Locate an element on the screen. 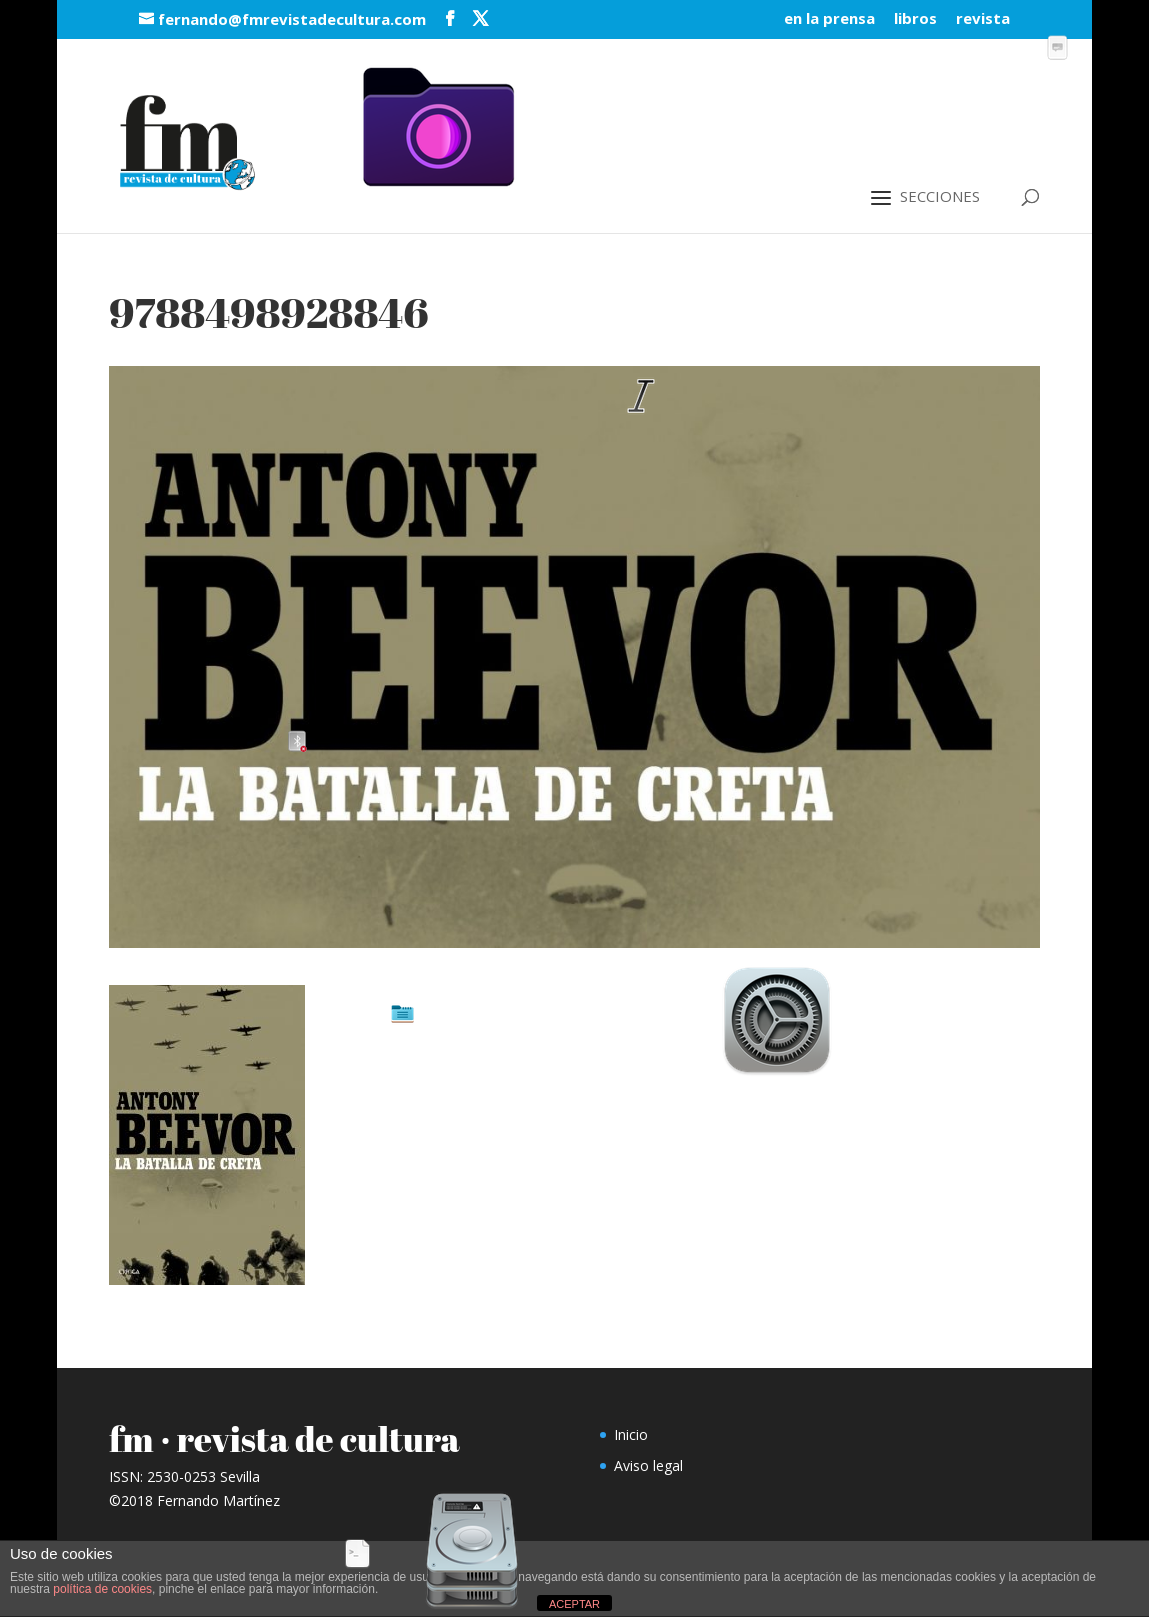  open notes or documents folder is located at coordinates (402, 1014).